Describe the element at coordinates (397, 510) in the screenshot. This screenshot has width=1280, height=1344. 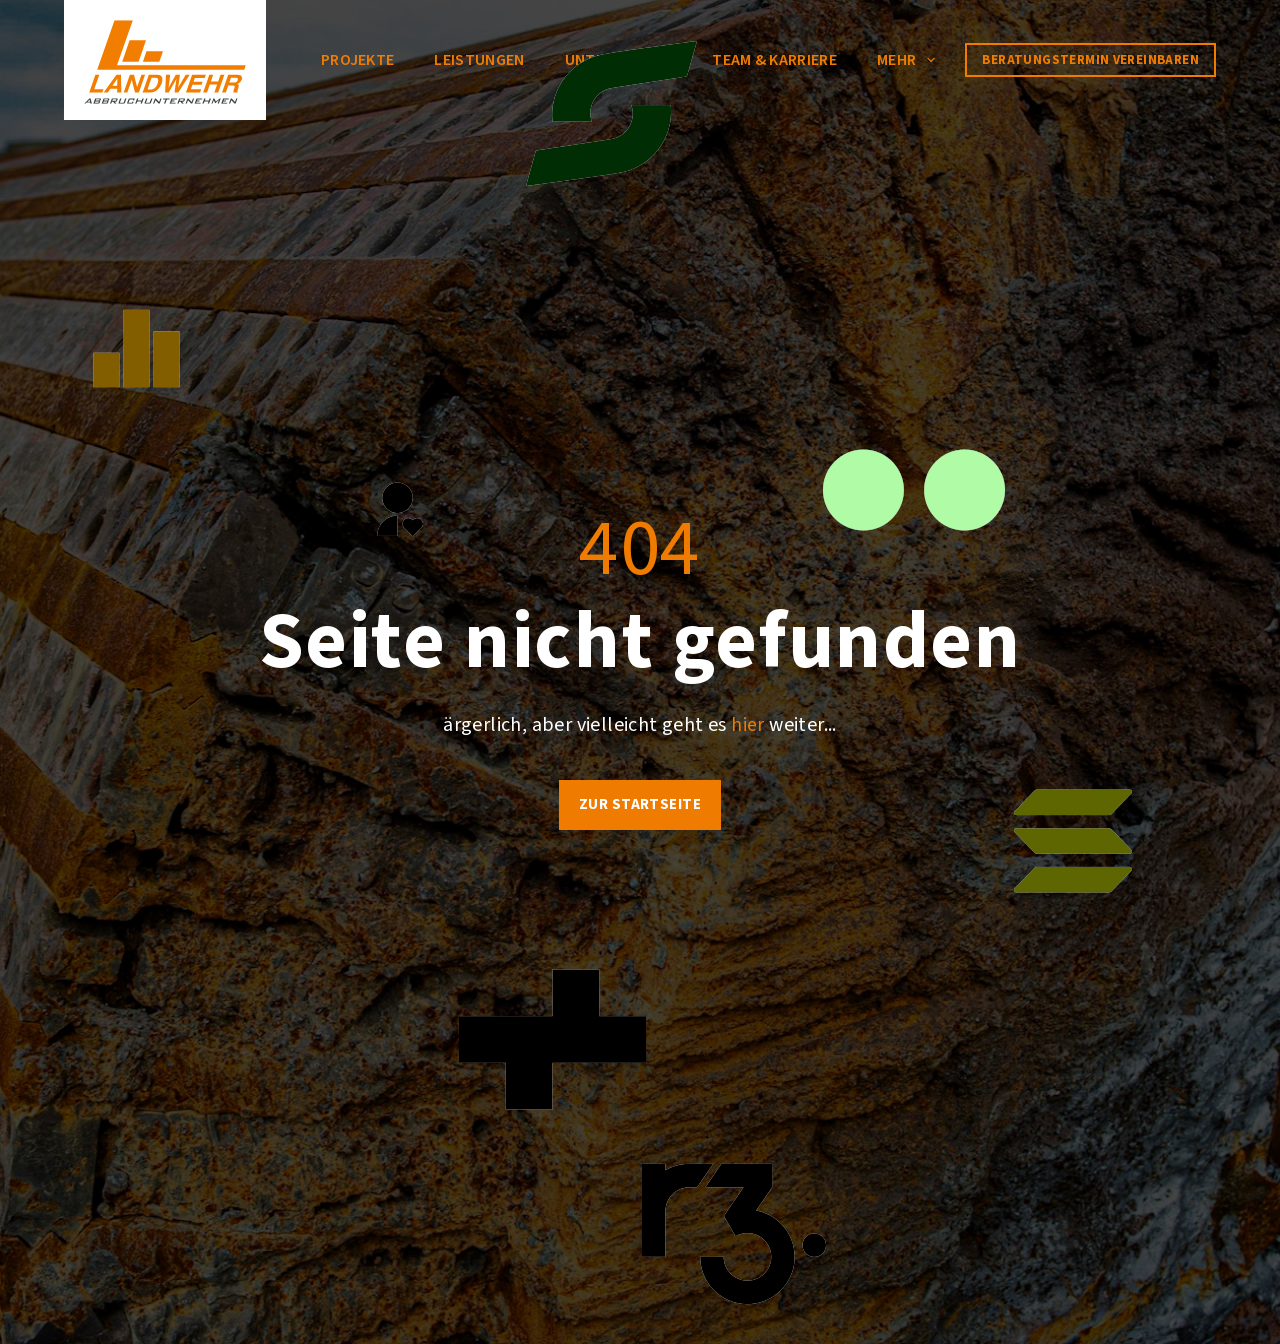
I see `view favorite or loved contacts` at that location.